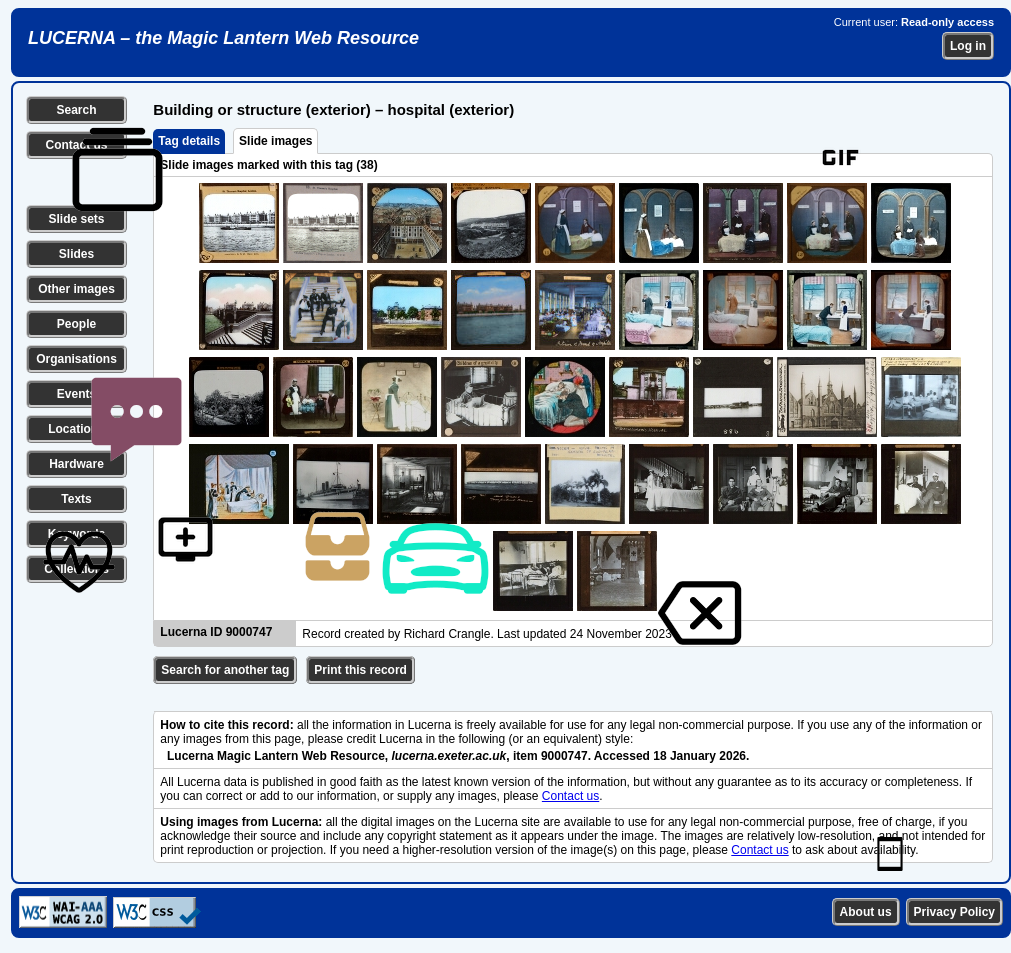 This screenshot has width=1011, height=953. Describe the element at coordinates (117, 169) in the screenshot. I see `view photo albums` at that location.